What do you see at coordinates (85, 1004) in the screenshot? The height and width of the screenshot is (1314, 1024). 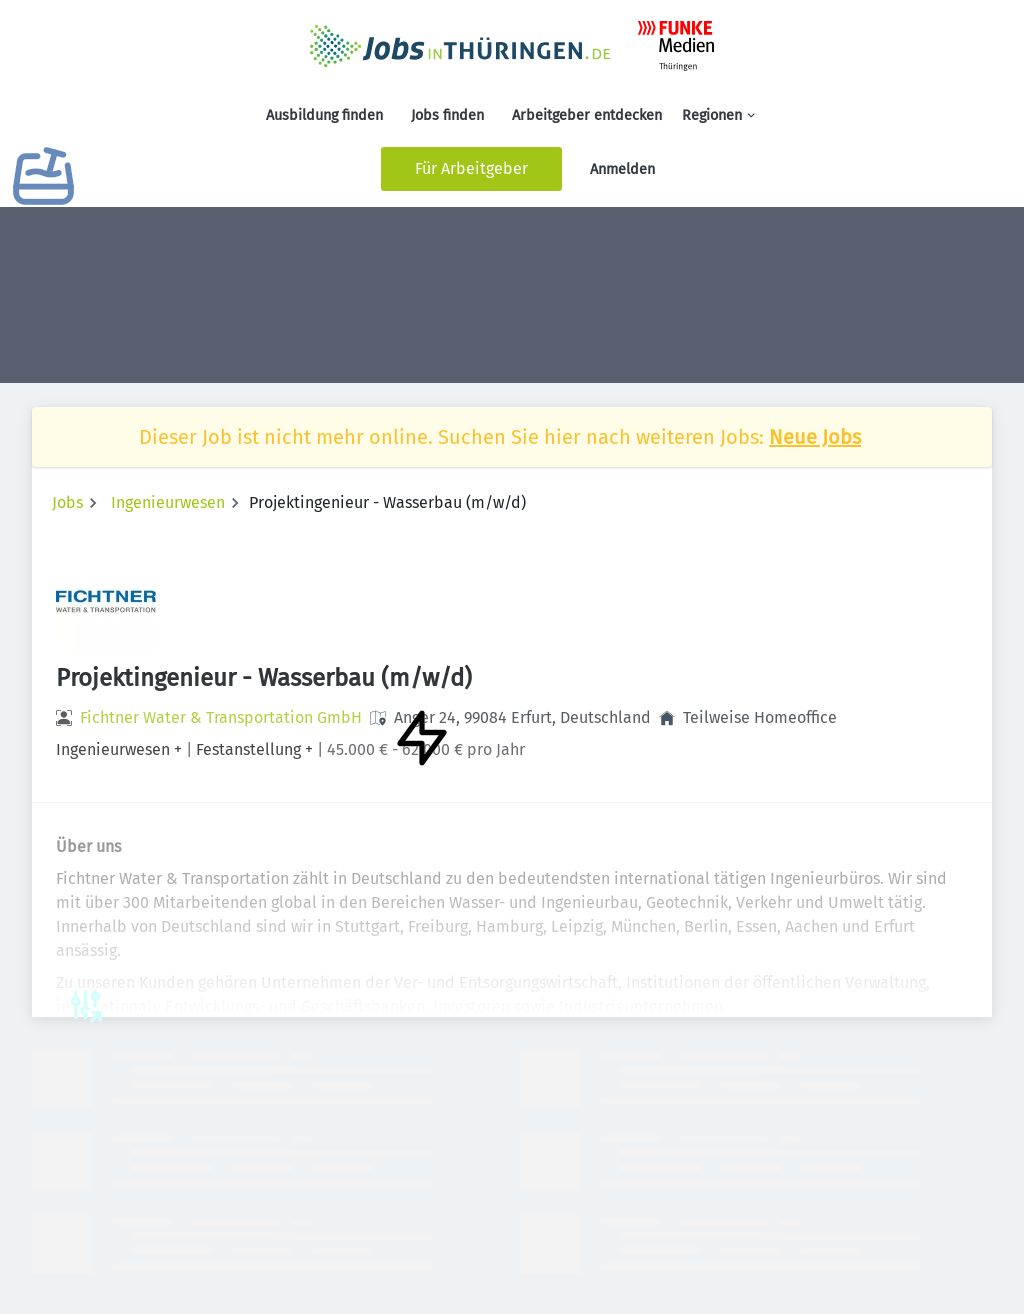 I see `share current filter or settings configuration` at bounding box center [85, 1004].